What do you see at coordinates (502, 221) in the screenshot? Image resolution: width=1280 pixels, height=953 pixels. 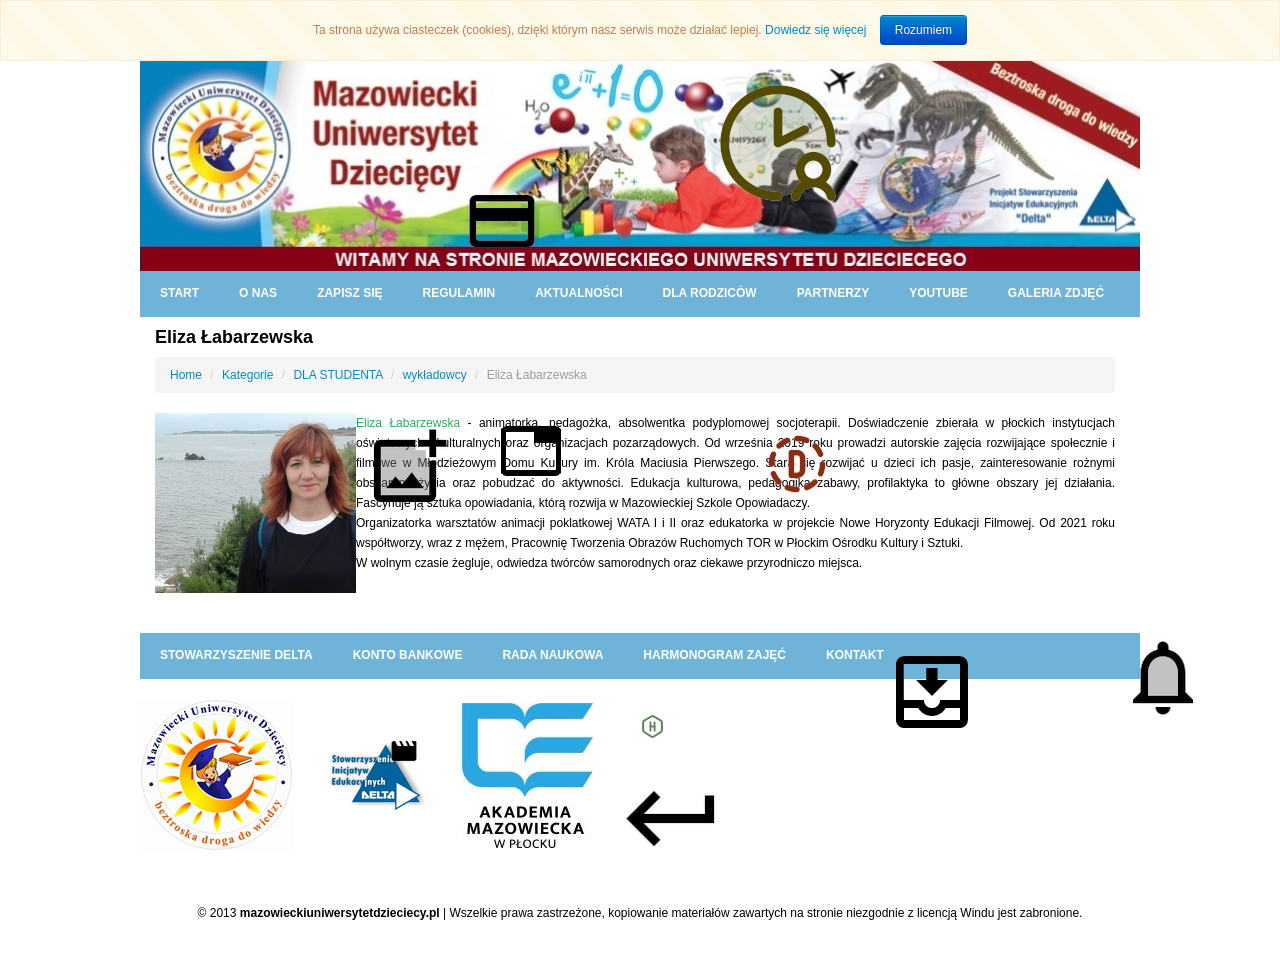 I see `access payment methods` at bounding box center [502, 221].